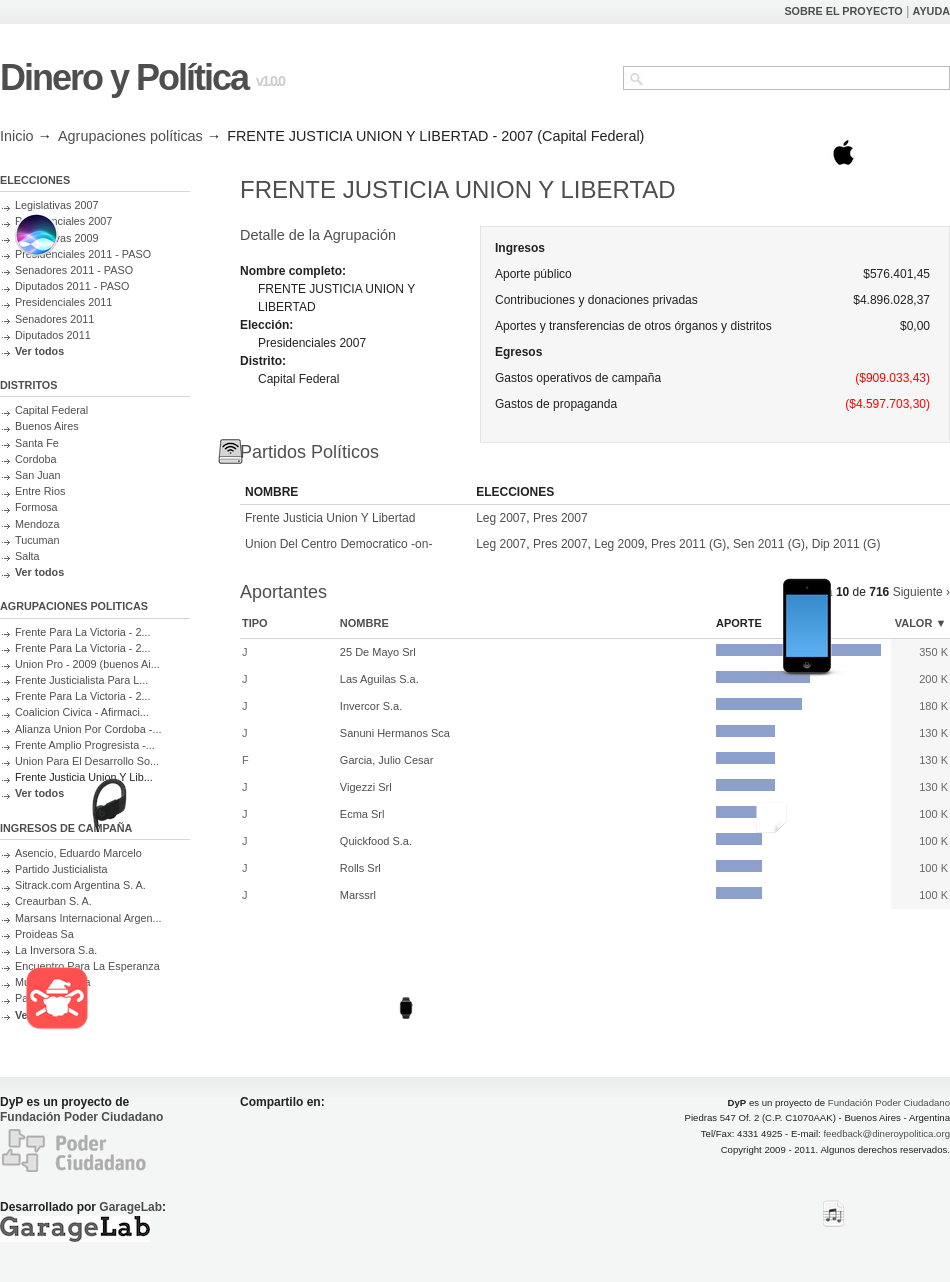 The height and width of the screenshot is (1282, 950). What do you see at coordinates (843, 152) in the screenshot?
I see `apple internal system component` at bounding box center [843, 152].